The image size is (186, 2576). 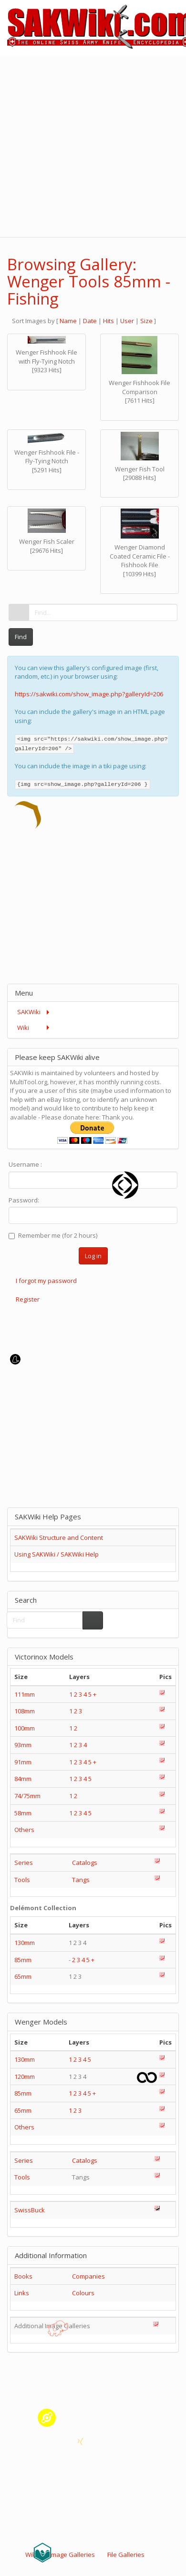 I want to click on Air India airline app or website, so click(x=28, y=815).